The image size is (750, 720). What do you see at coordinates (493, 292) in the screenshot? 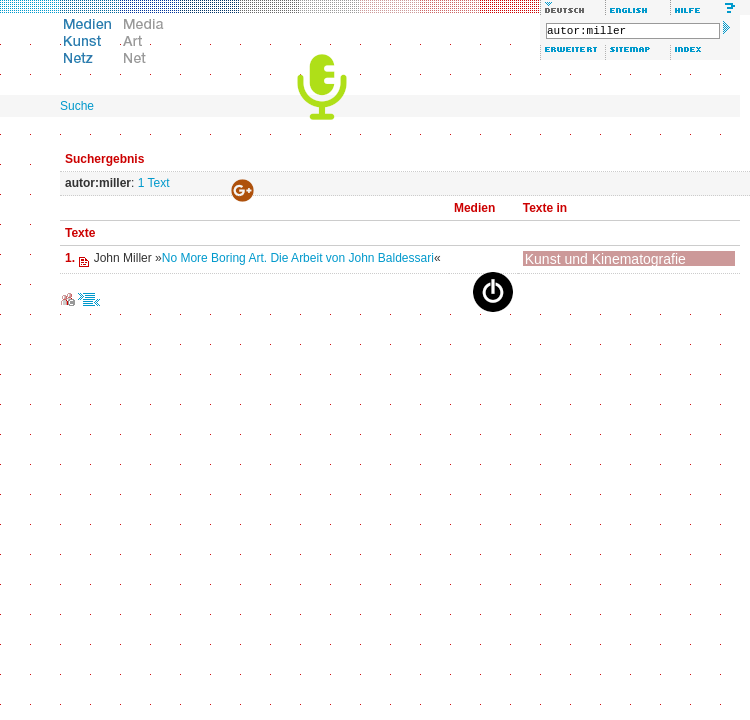
I see `open the Toggl Track time tracking app` at bounding box center [493, 292].